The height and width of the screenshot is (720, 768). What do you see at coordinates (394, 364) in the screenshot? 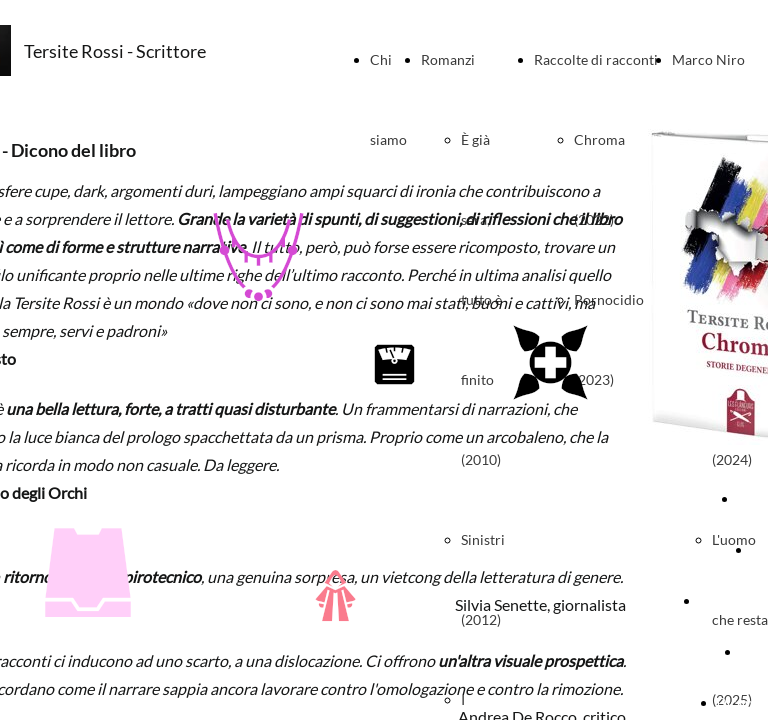
I see `view weight or body metrics` at bounding box center [394, 364].